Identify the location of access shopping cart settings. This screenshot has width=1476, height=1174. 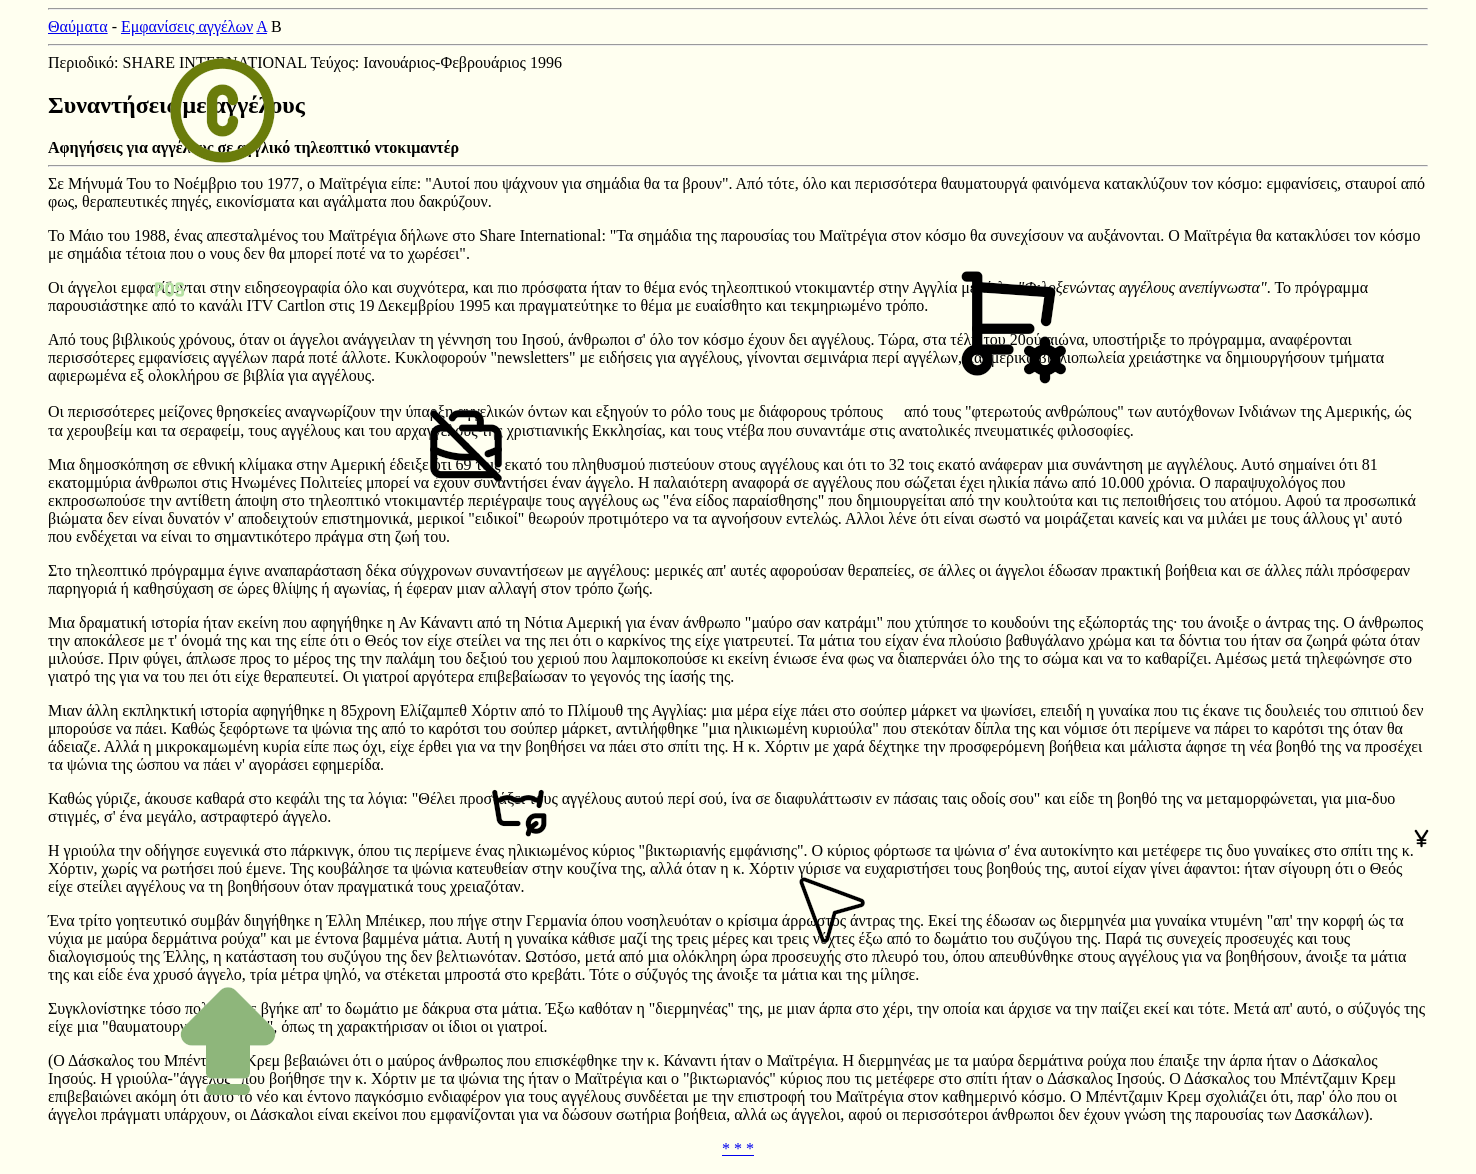
(1008, 323).